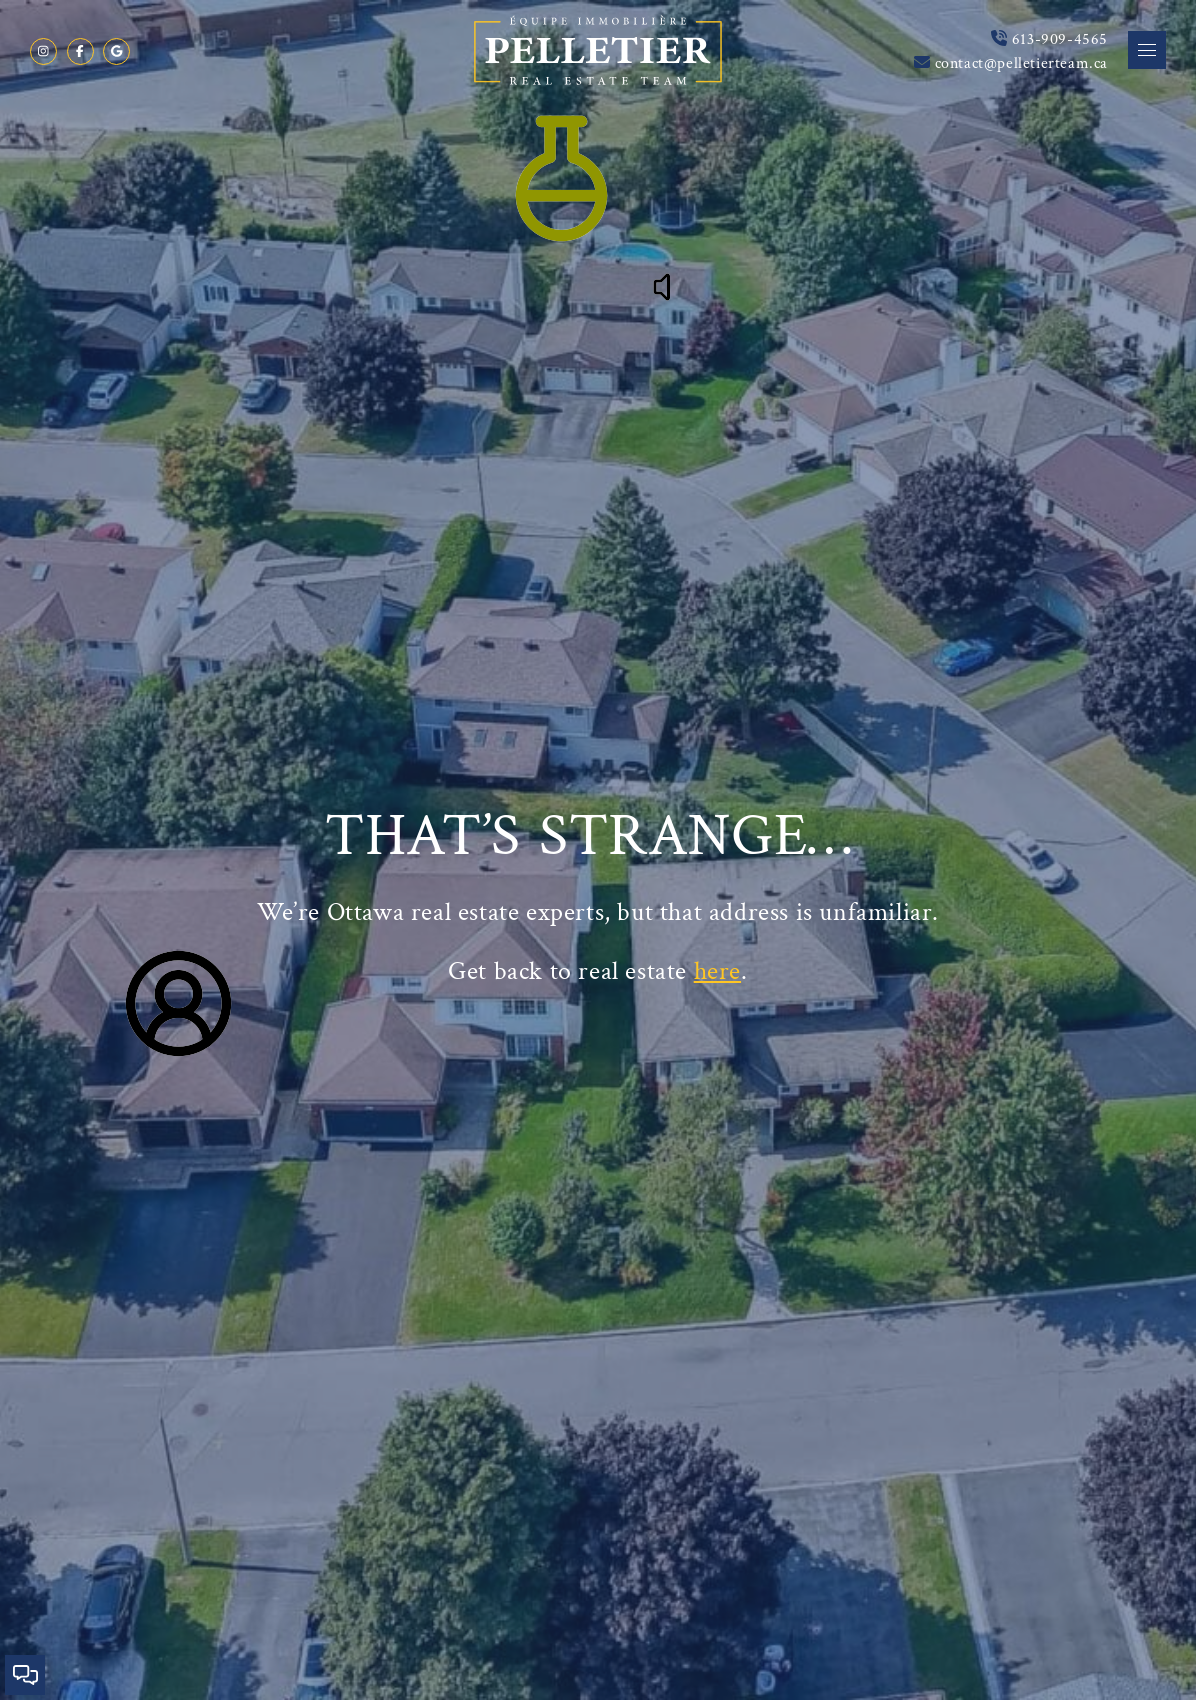 The width and height of the screenshot is (1196, 1700). Describe the element at coordinates (178, 1003) in the screenshot. I see `view your profile` at that location.